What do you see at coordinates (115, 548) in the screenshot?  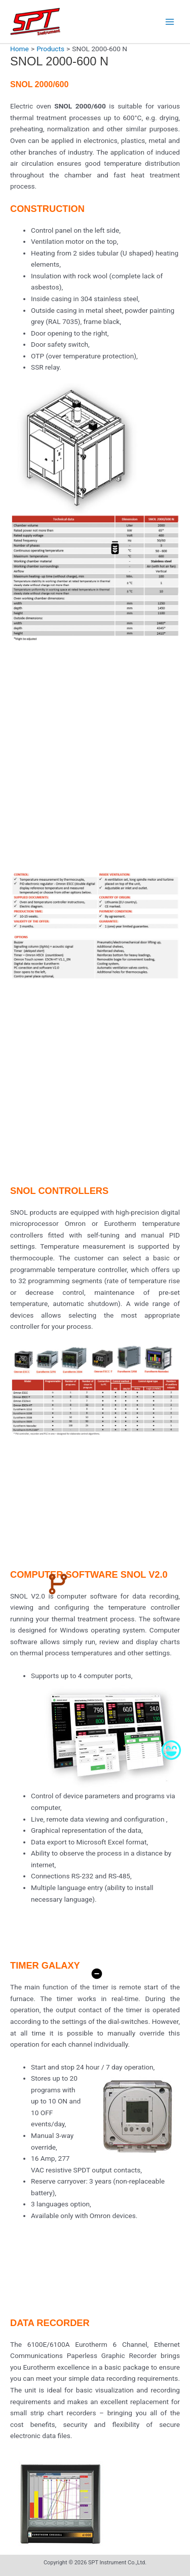 I see `view stored grain or wheat inventory` at bounding box center [115, 548].